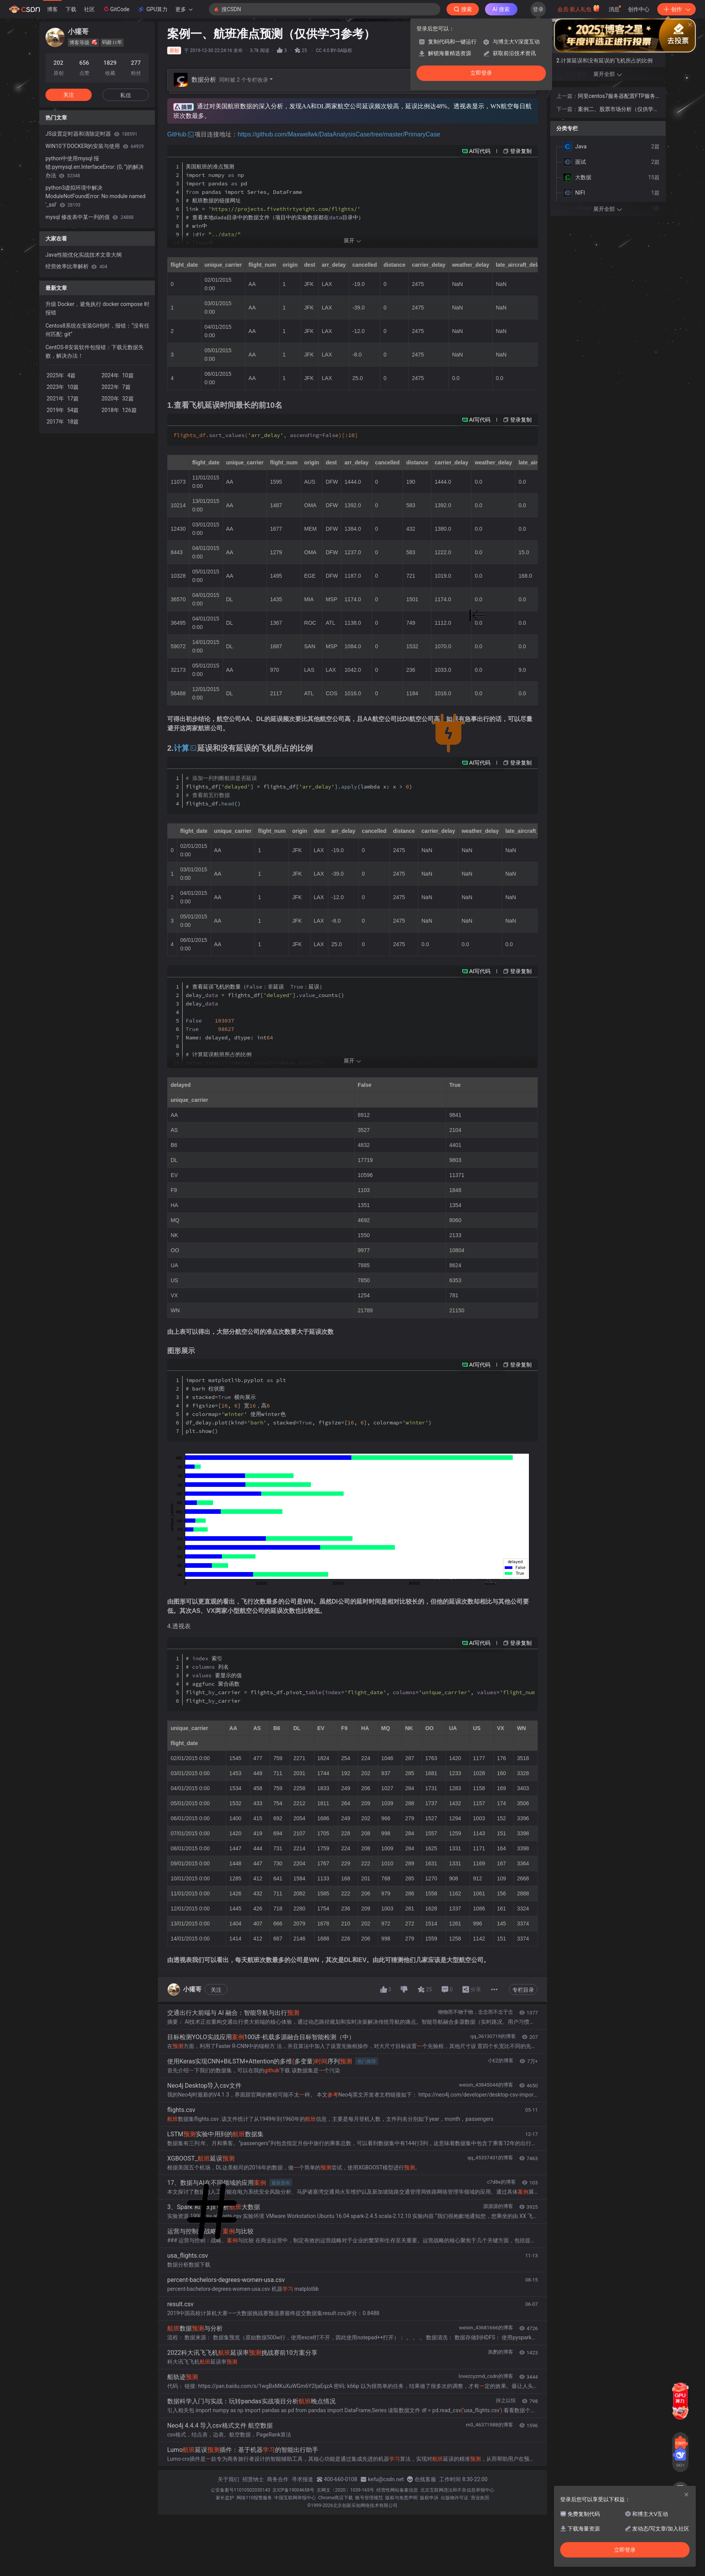 This screenshot has height=2576, width=705. Describe the element at coordinates (448, 733) in the screenshot. I see `device is currently charging` at that location.